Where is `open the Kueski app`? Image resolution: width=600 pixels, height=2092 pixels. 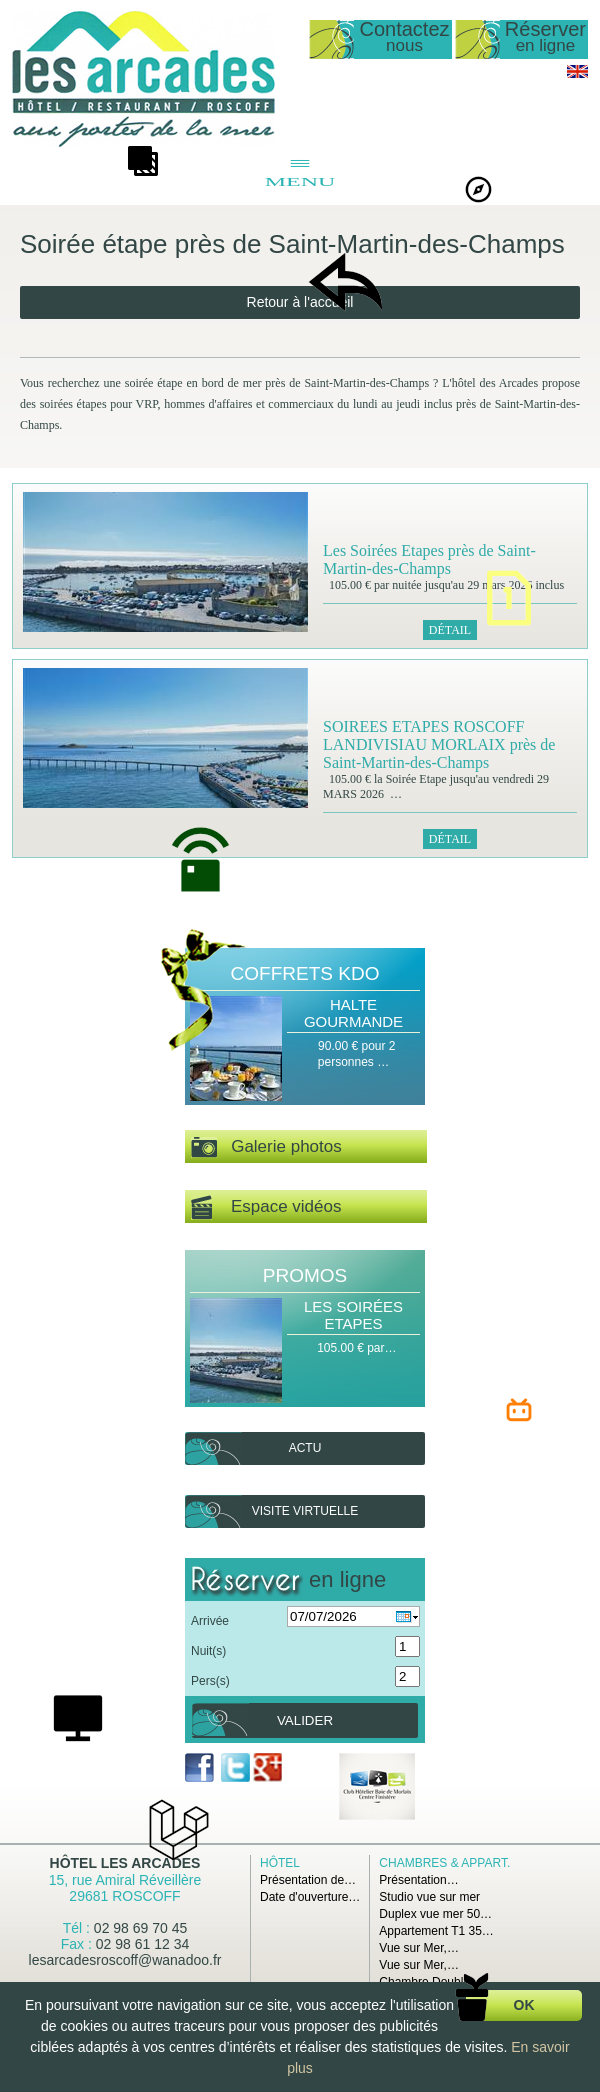 open the Kueski app is located at coordinates (472, 1997).